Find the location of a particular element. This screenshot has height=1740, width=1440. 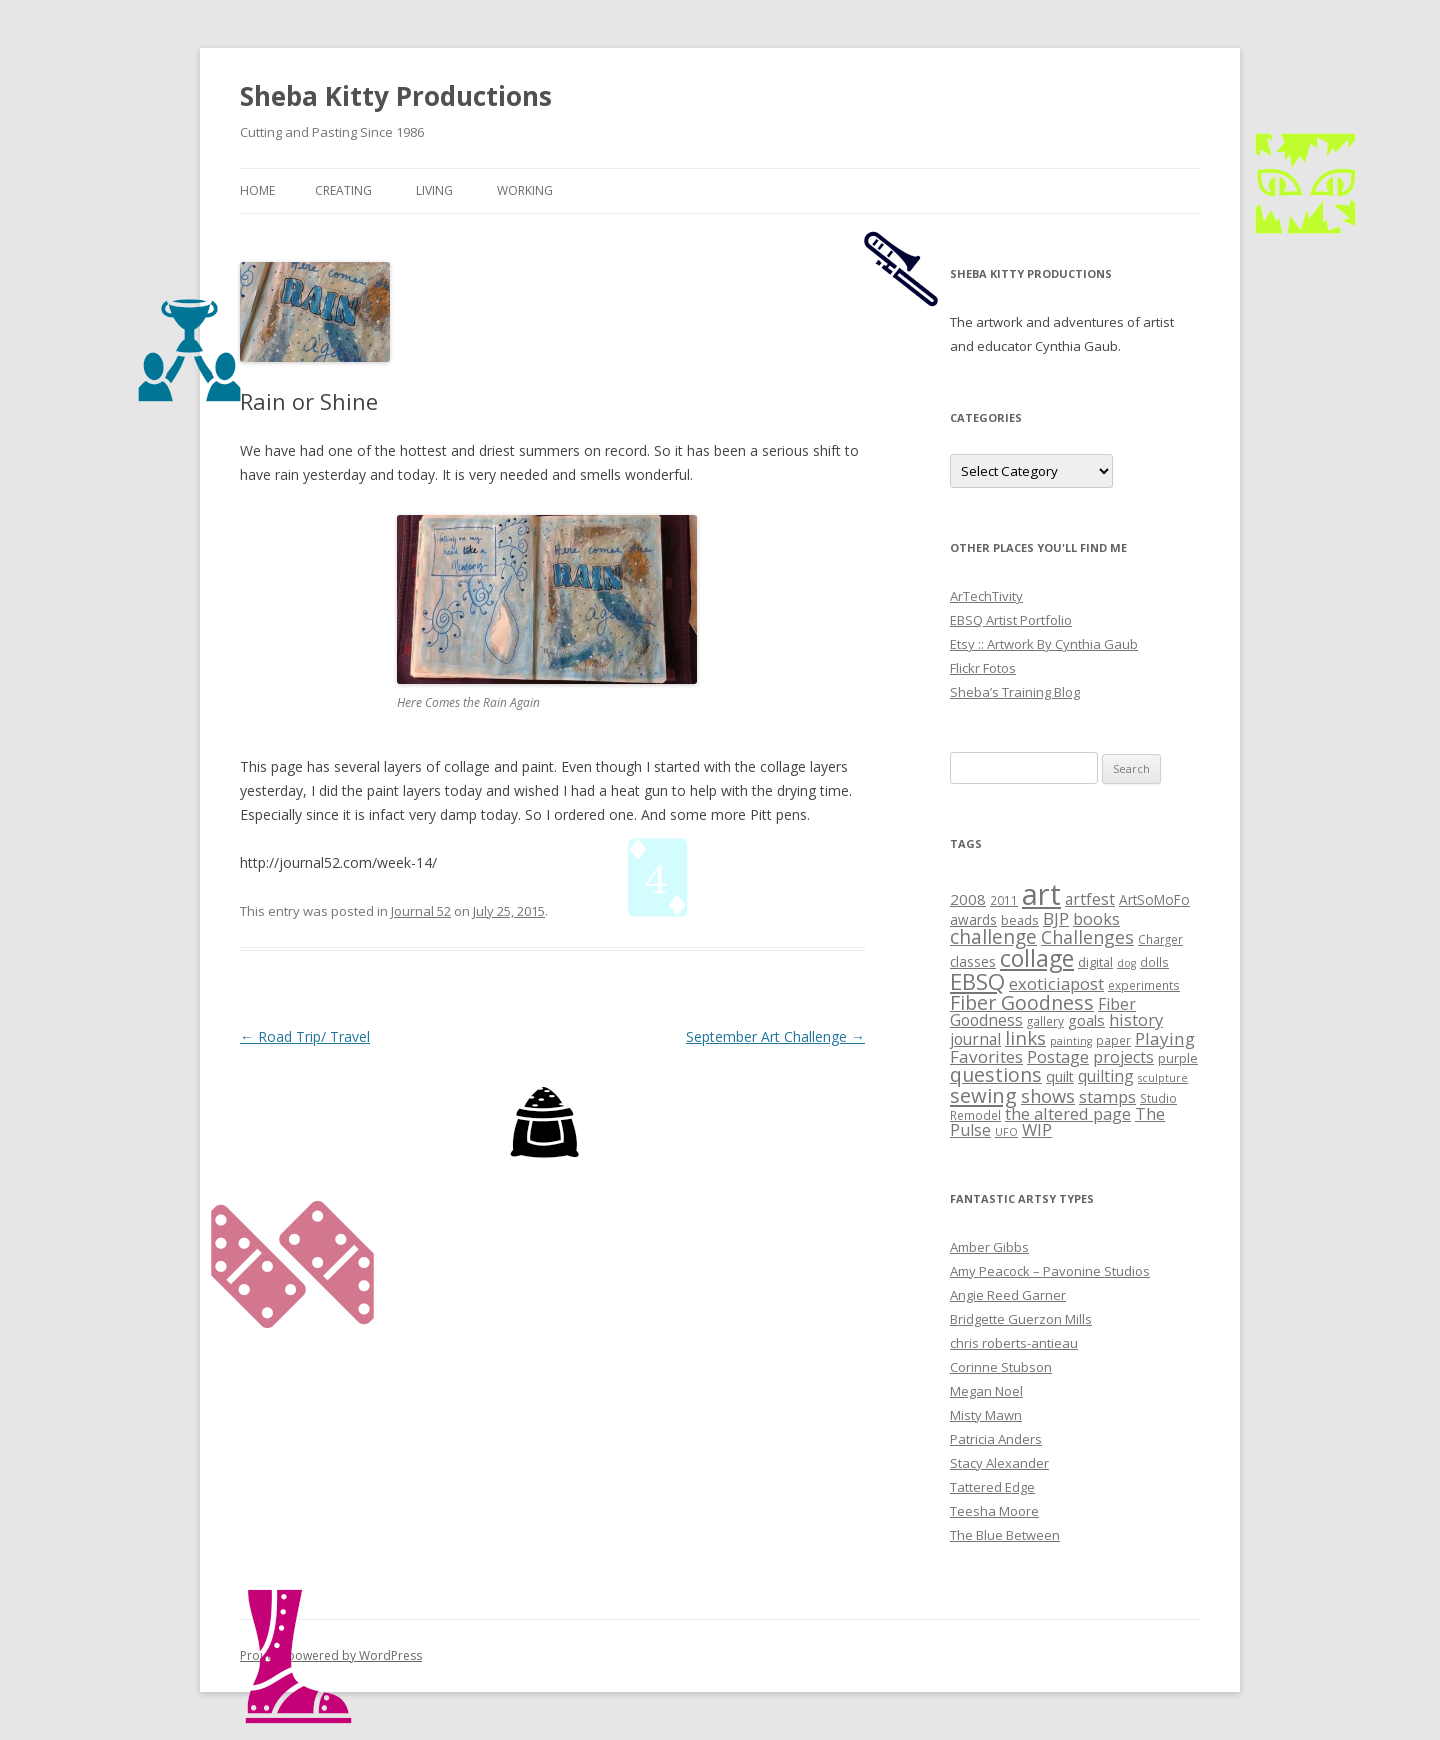

view champions or tournament winners is located at coordinates (189, 348).